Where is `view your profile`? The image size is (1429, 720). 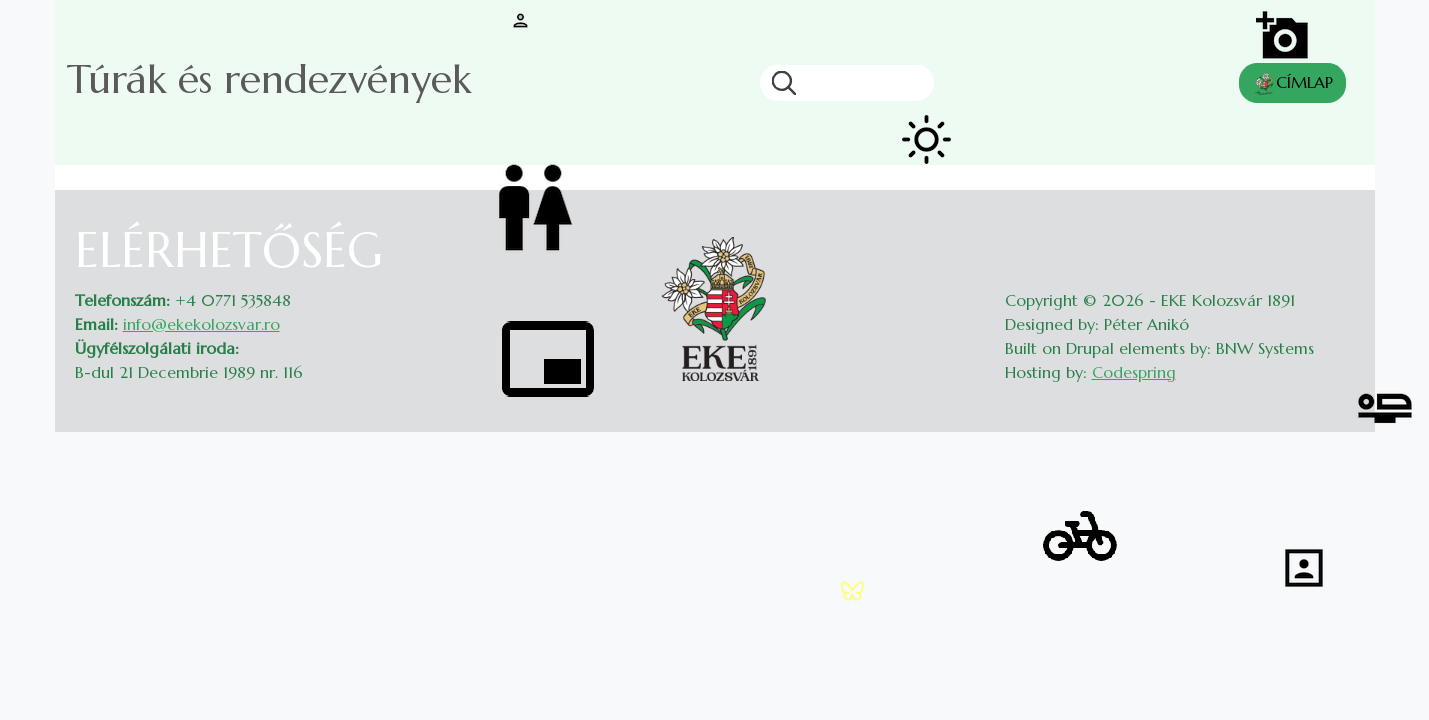 view your profile is located at coordinates (520, 20).